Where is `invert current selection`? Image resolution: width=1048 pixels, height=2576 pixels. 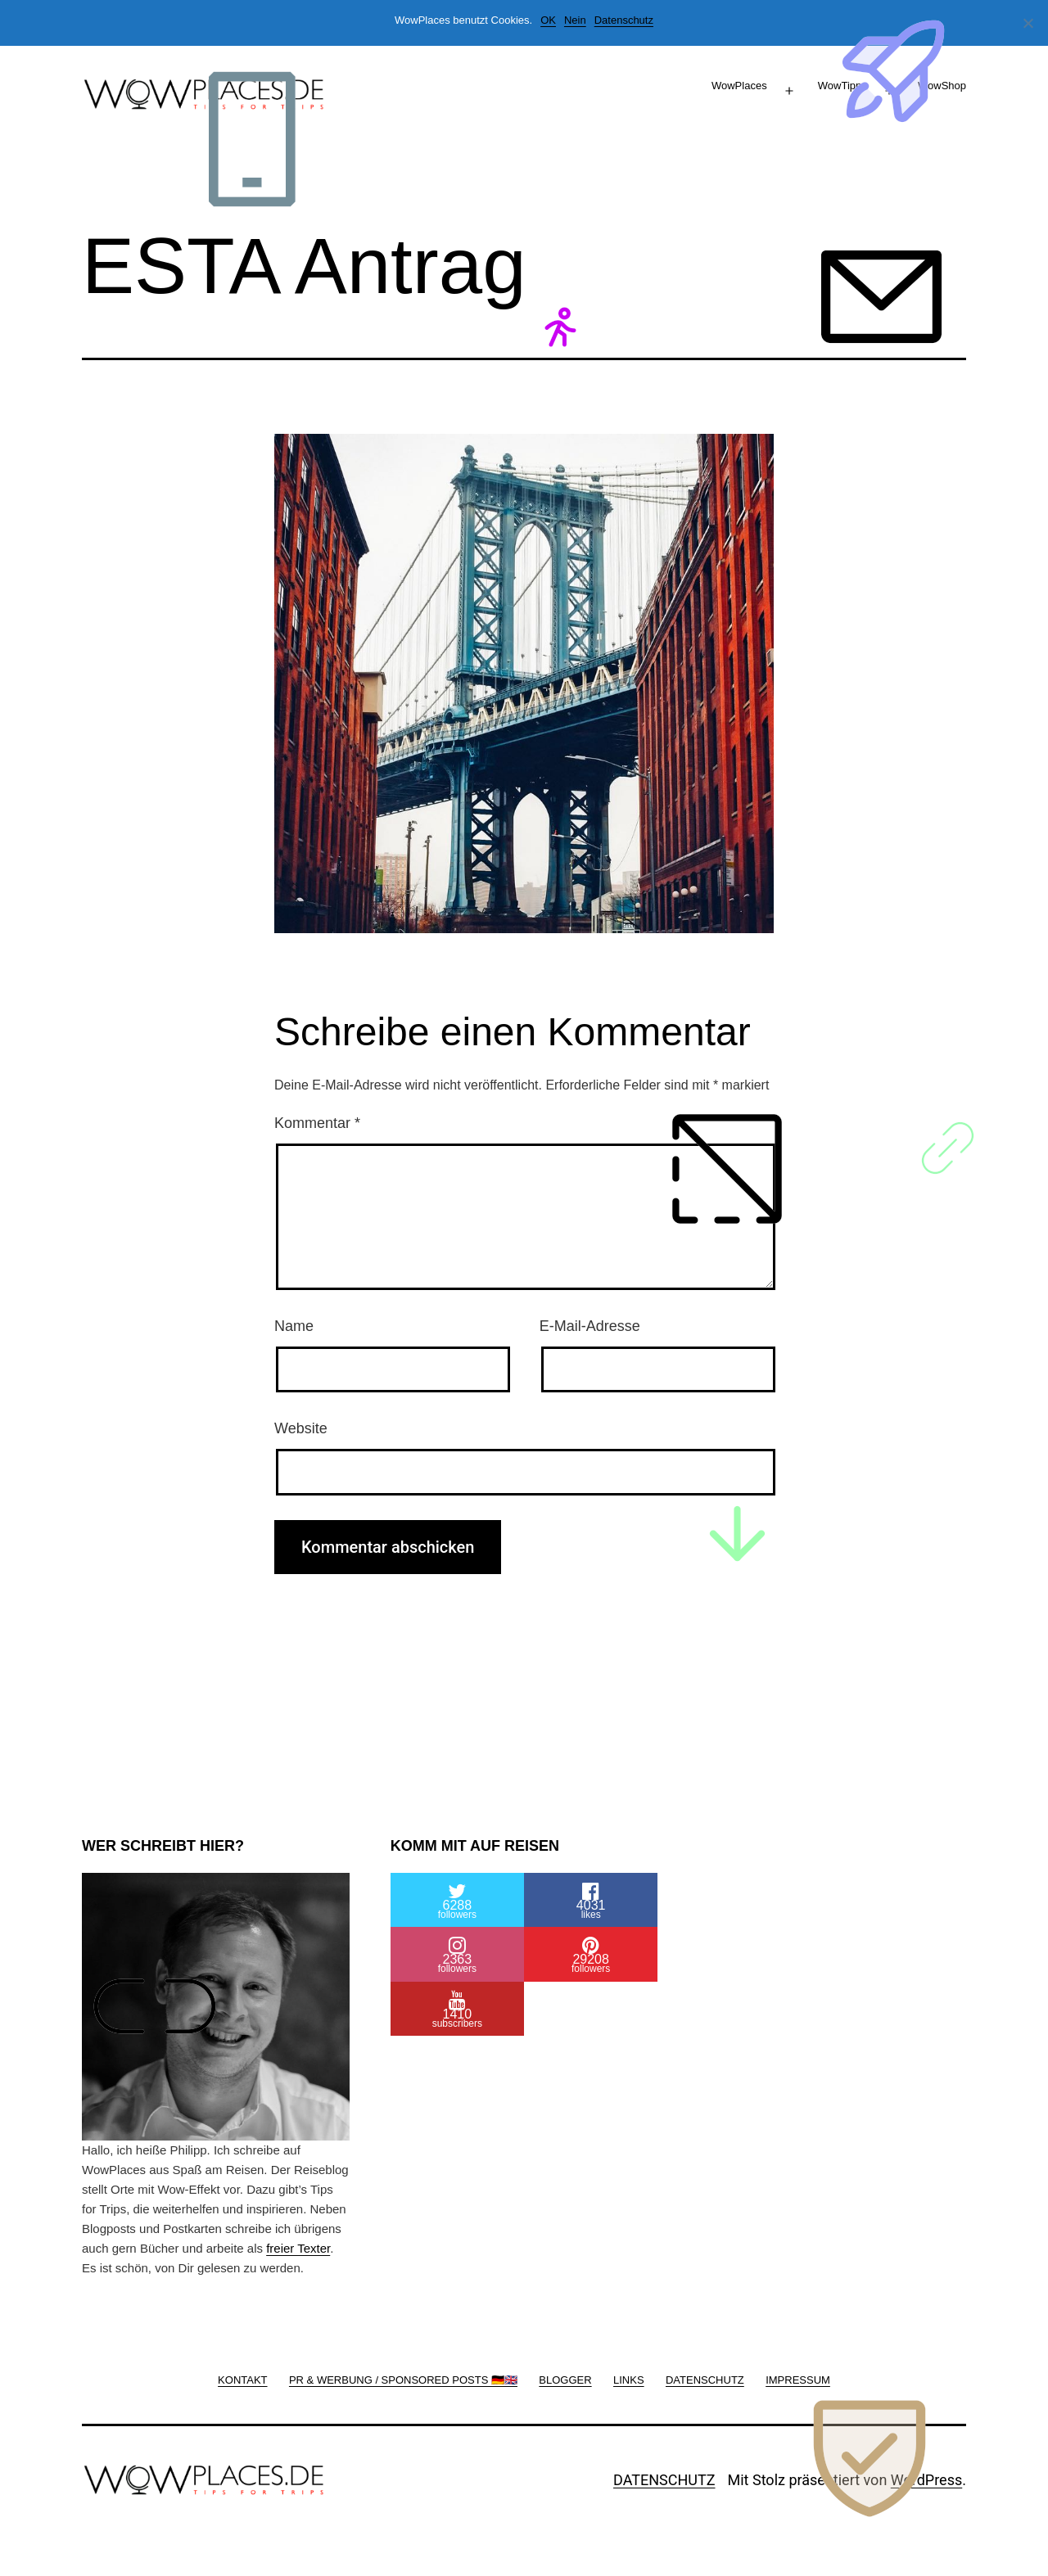 invert current selection is located at coordinates (727, 1169).